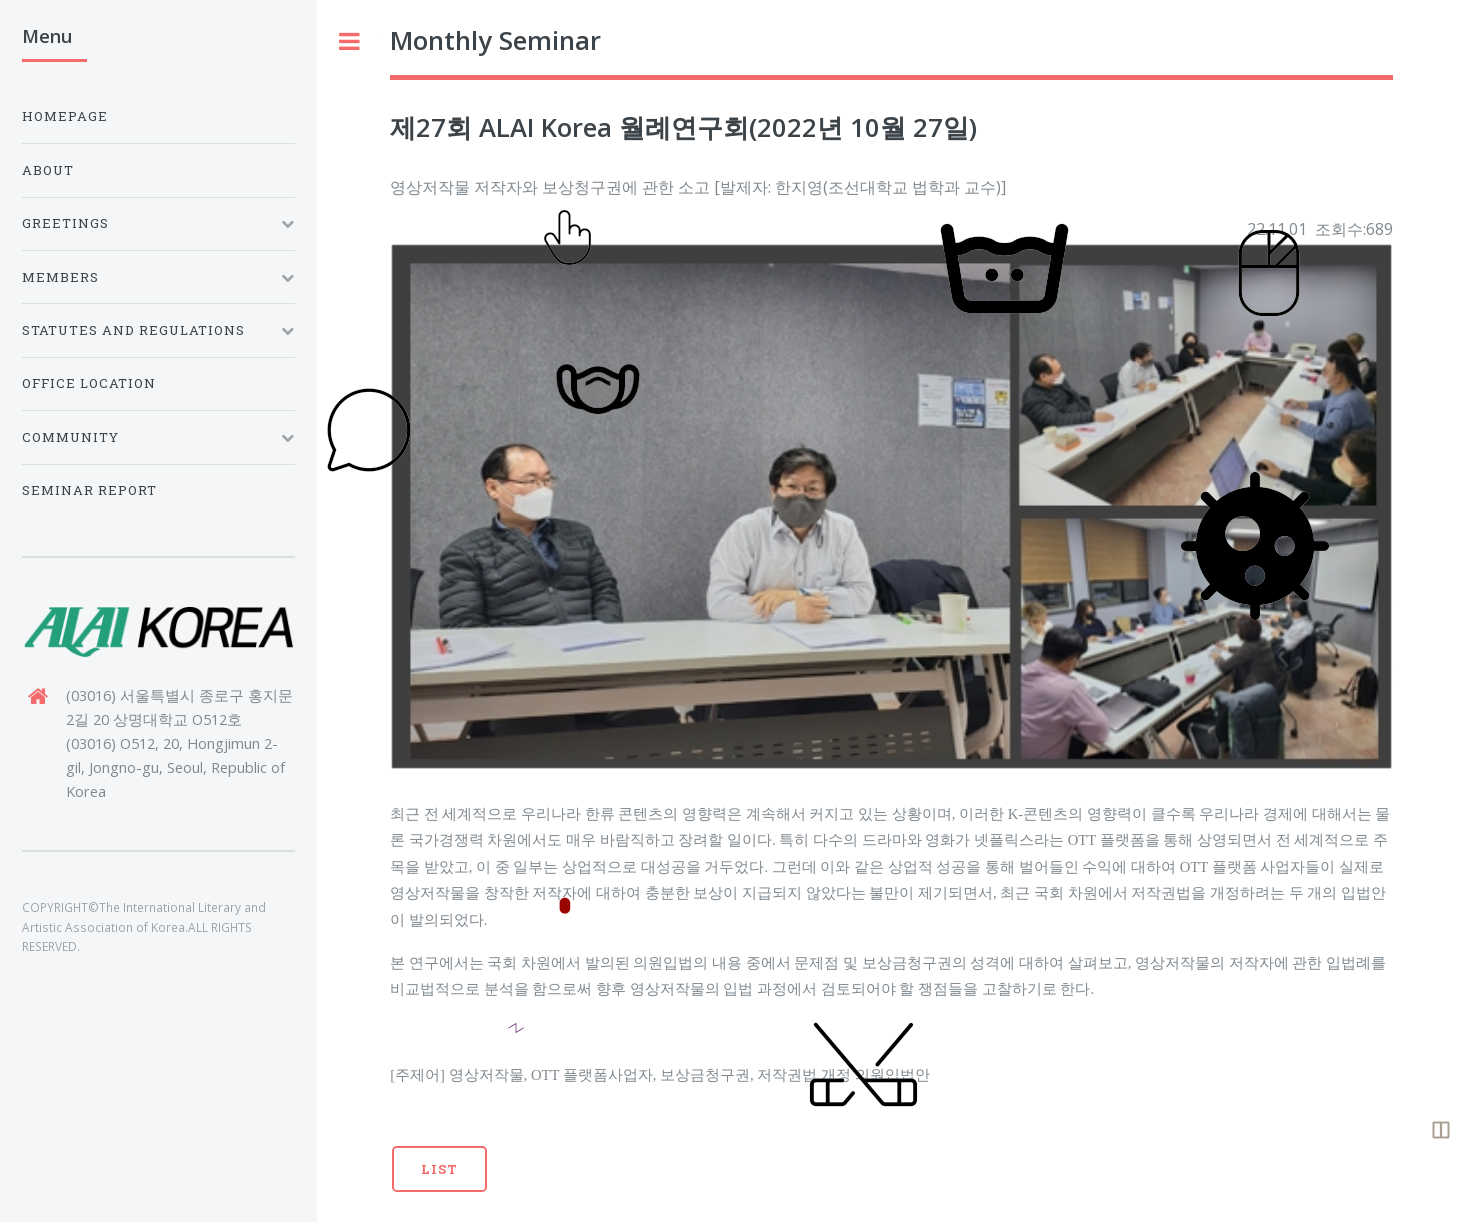 This screenshot has width=1466, height=1222. Describe the element at coordinates (598, 389) in the screenshot. I see `indicates face mask required` at that location.